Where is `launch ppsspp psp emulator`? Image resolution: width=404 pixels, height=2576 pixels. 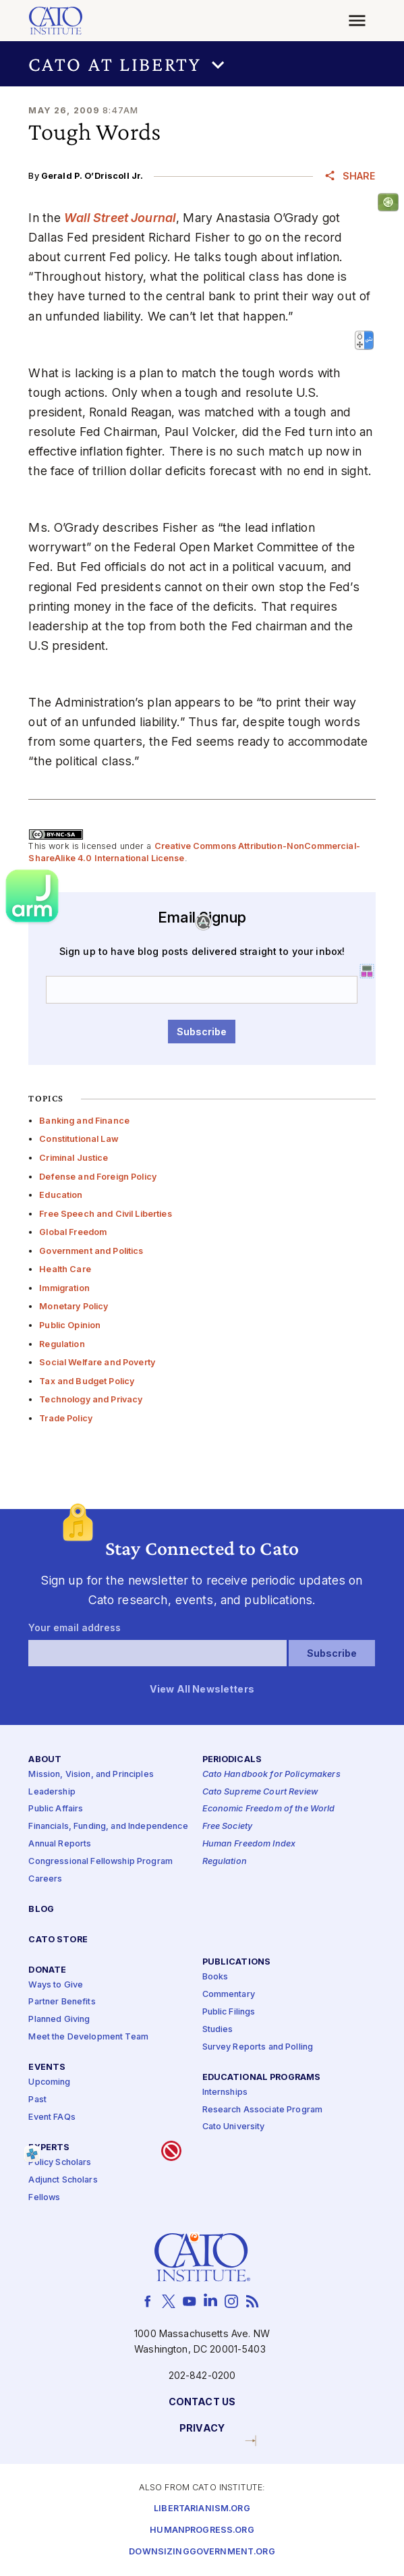
launch ppsspp psp emulator is located at coordinates (32, 2154).